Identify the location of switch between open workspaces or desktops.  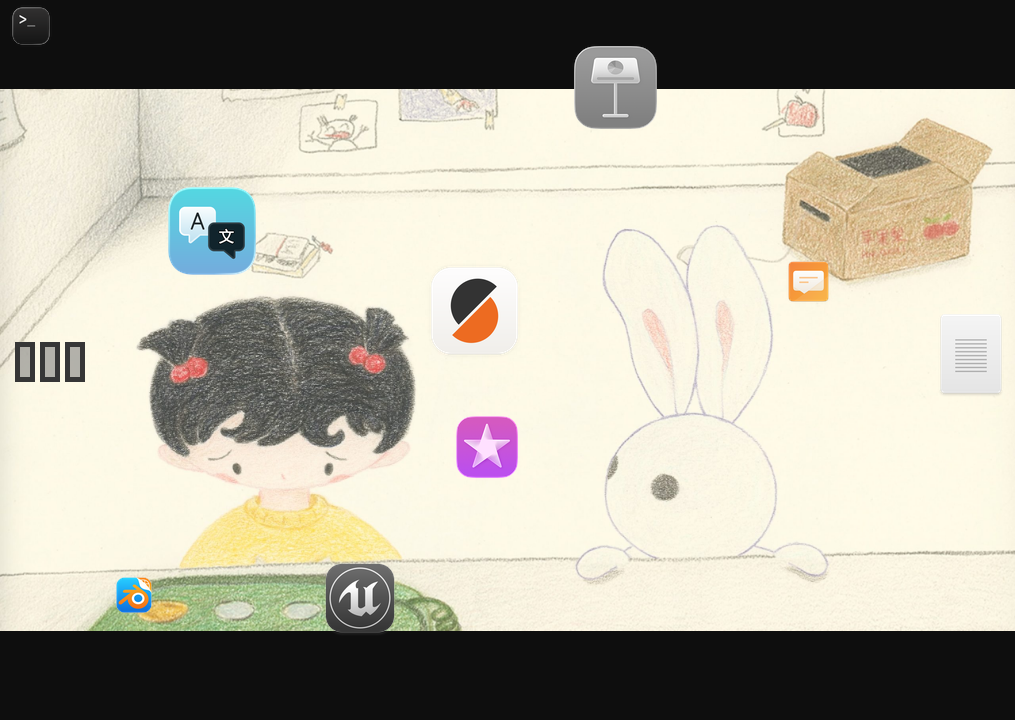
(50, 362).